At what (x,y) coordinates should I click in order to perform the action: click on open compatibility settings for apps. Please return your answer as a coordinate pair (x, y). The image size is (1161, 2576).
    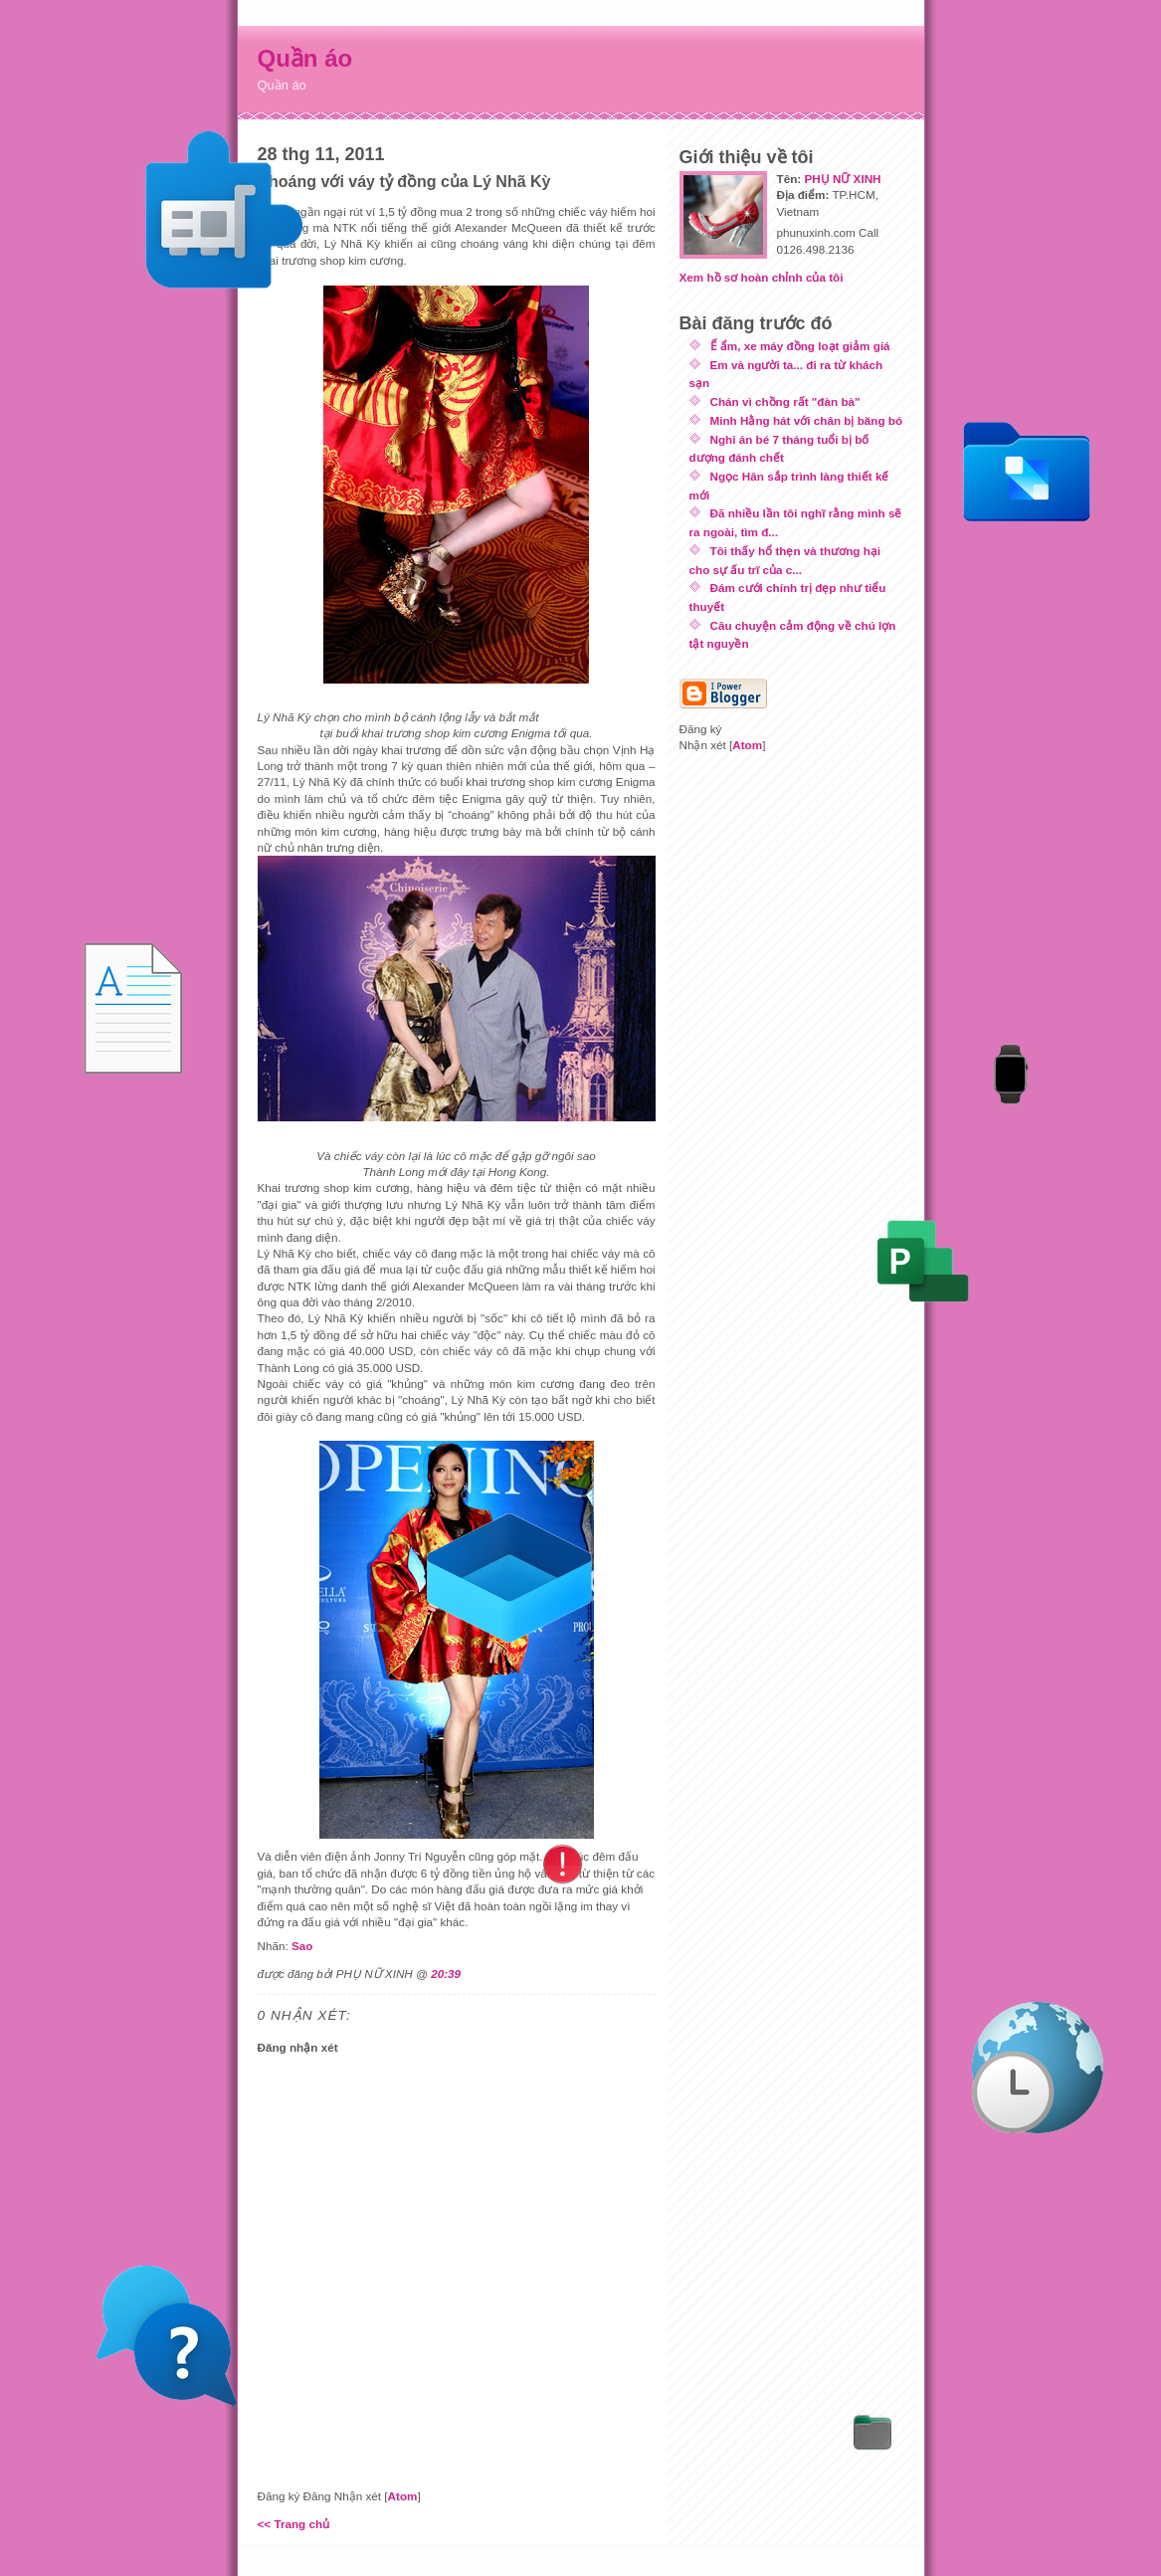
    Looking at the image, I should click on (219, 215).